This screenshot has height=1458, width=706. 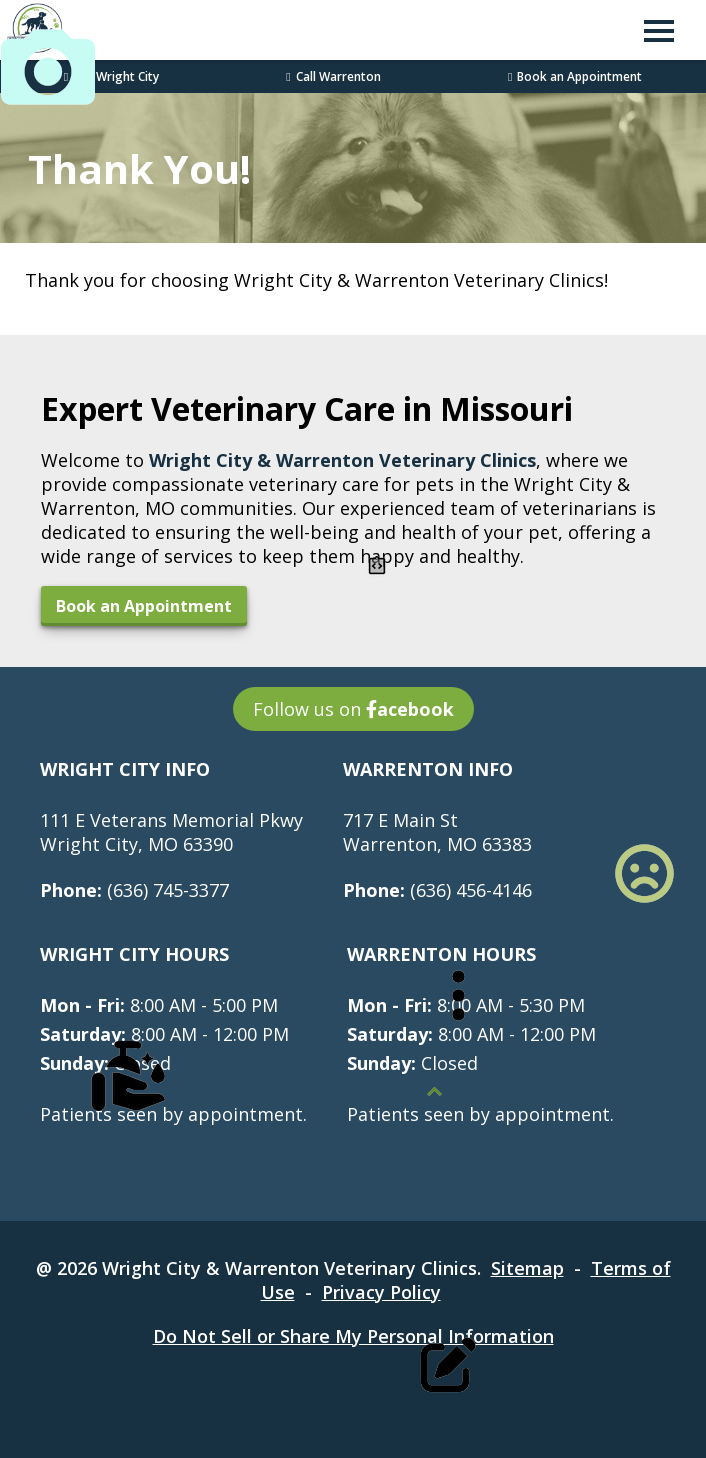 What do you see at coordinates (48, 67) in the screenshot?
I see `take a photo` at bounding box center [48, 67].